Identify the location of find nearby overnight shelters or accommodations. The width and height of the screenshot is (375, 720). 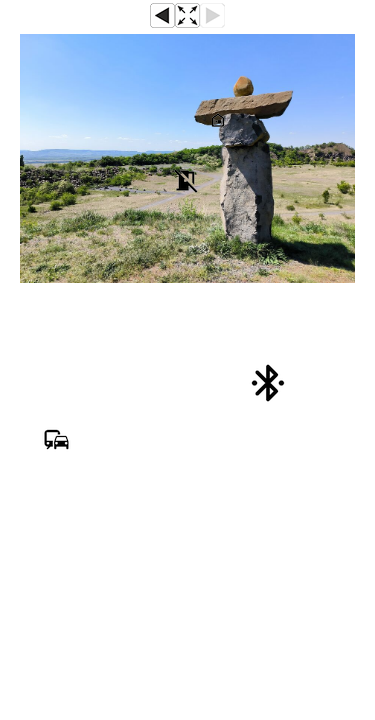
(218, 120).